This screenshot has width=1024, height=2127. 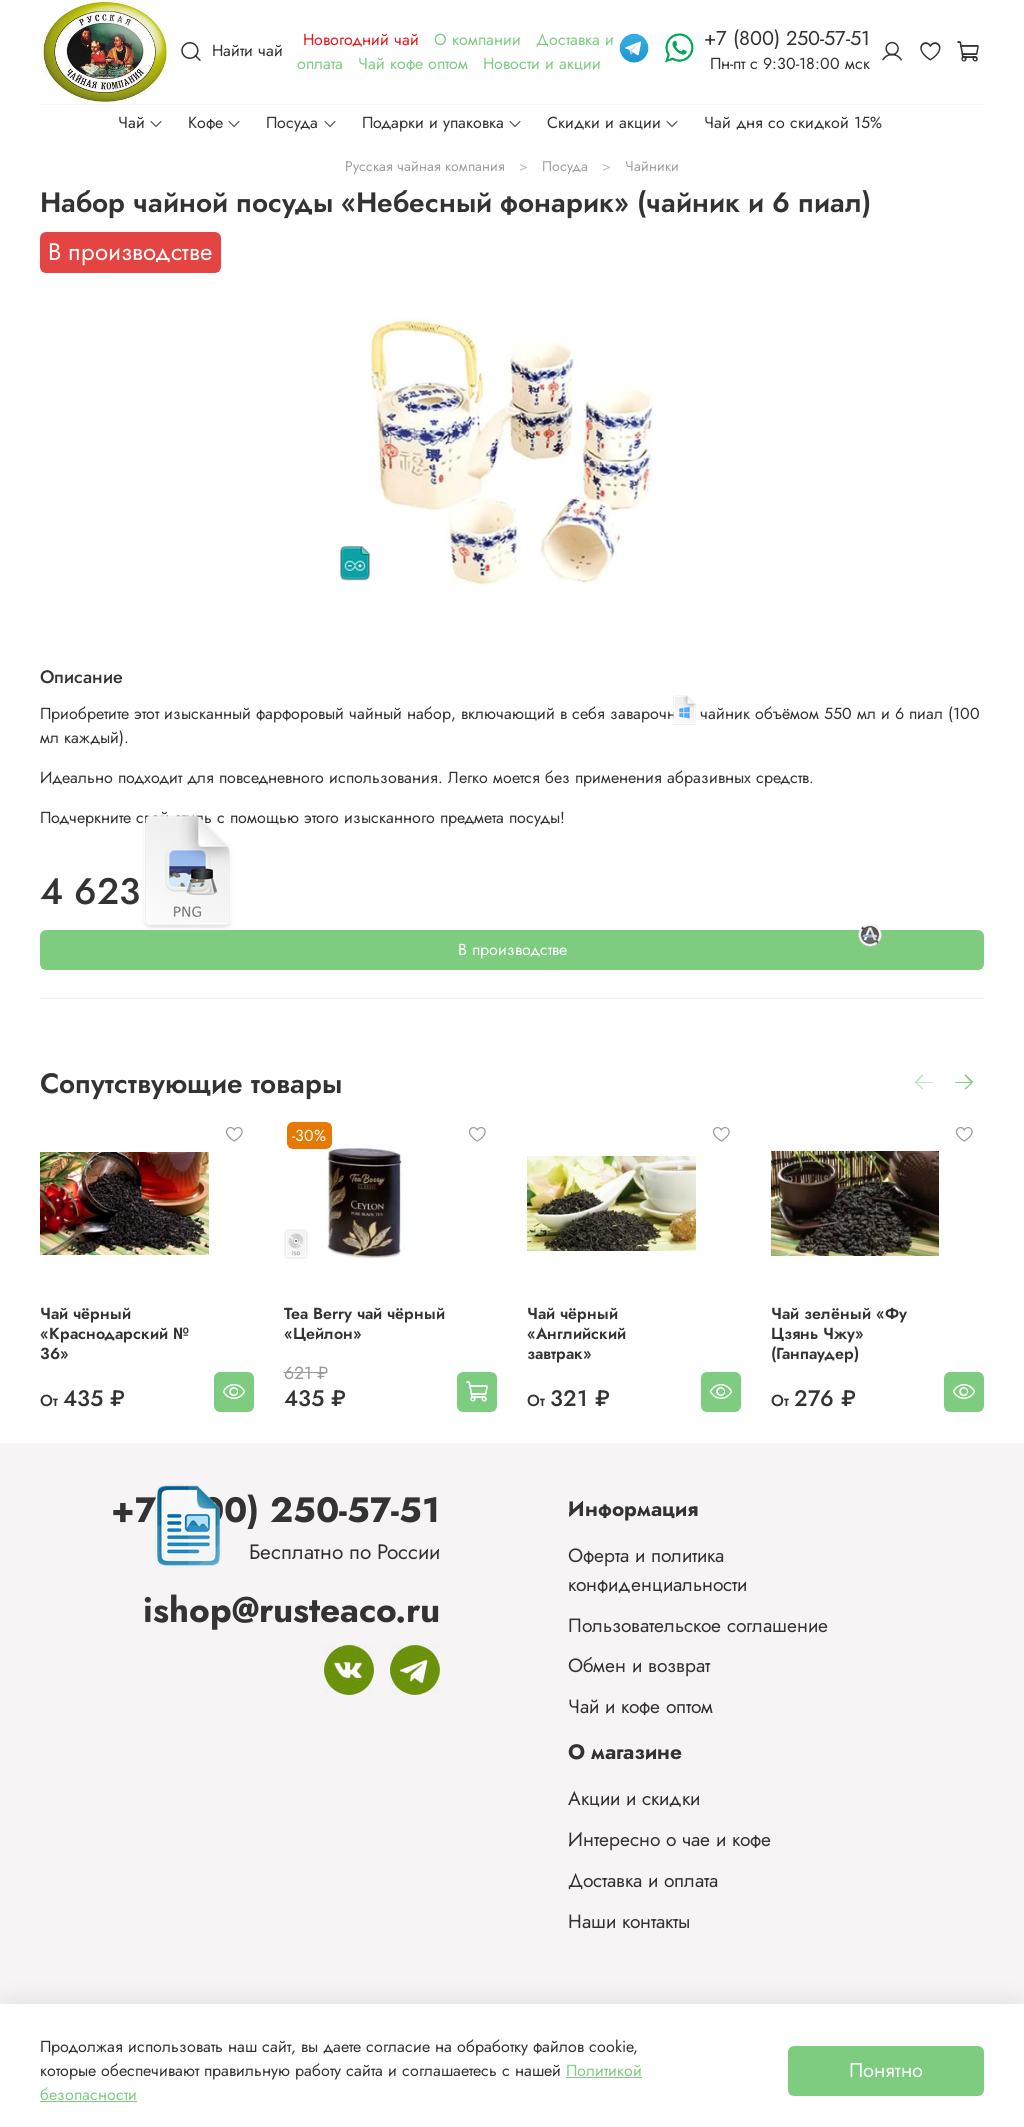 What do you see at coordinates (684, 710) in the screenshot?
I see `a windows executable or application file` at bounding box center [684, 710].